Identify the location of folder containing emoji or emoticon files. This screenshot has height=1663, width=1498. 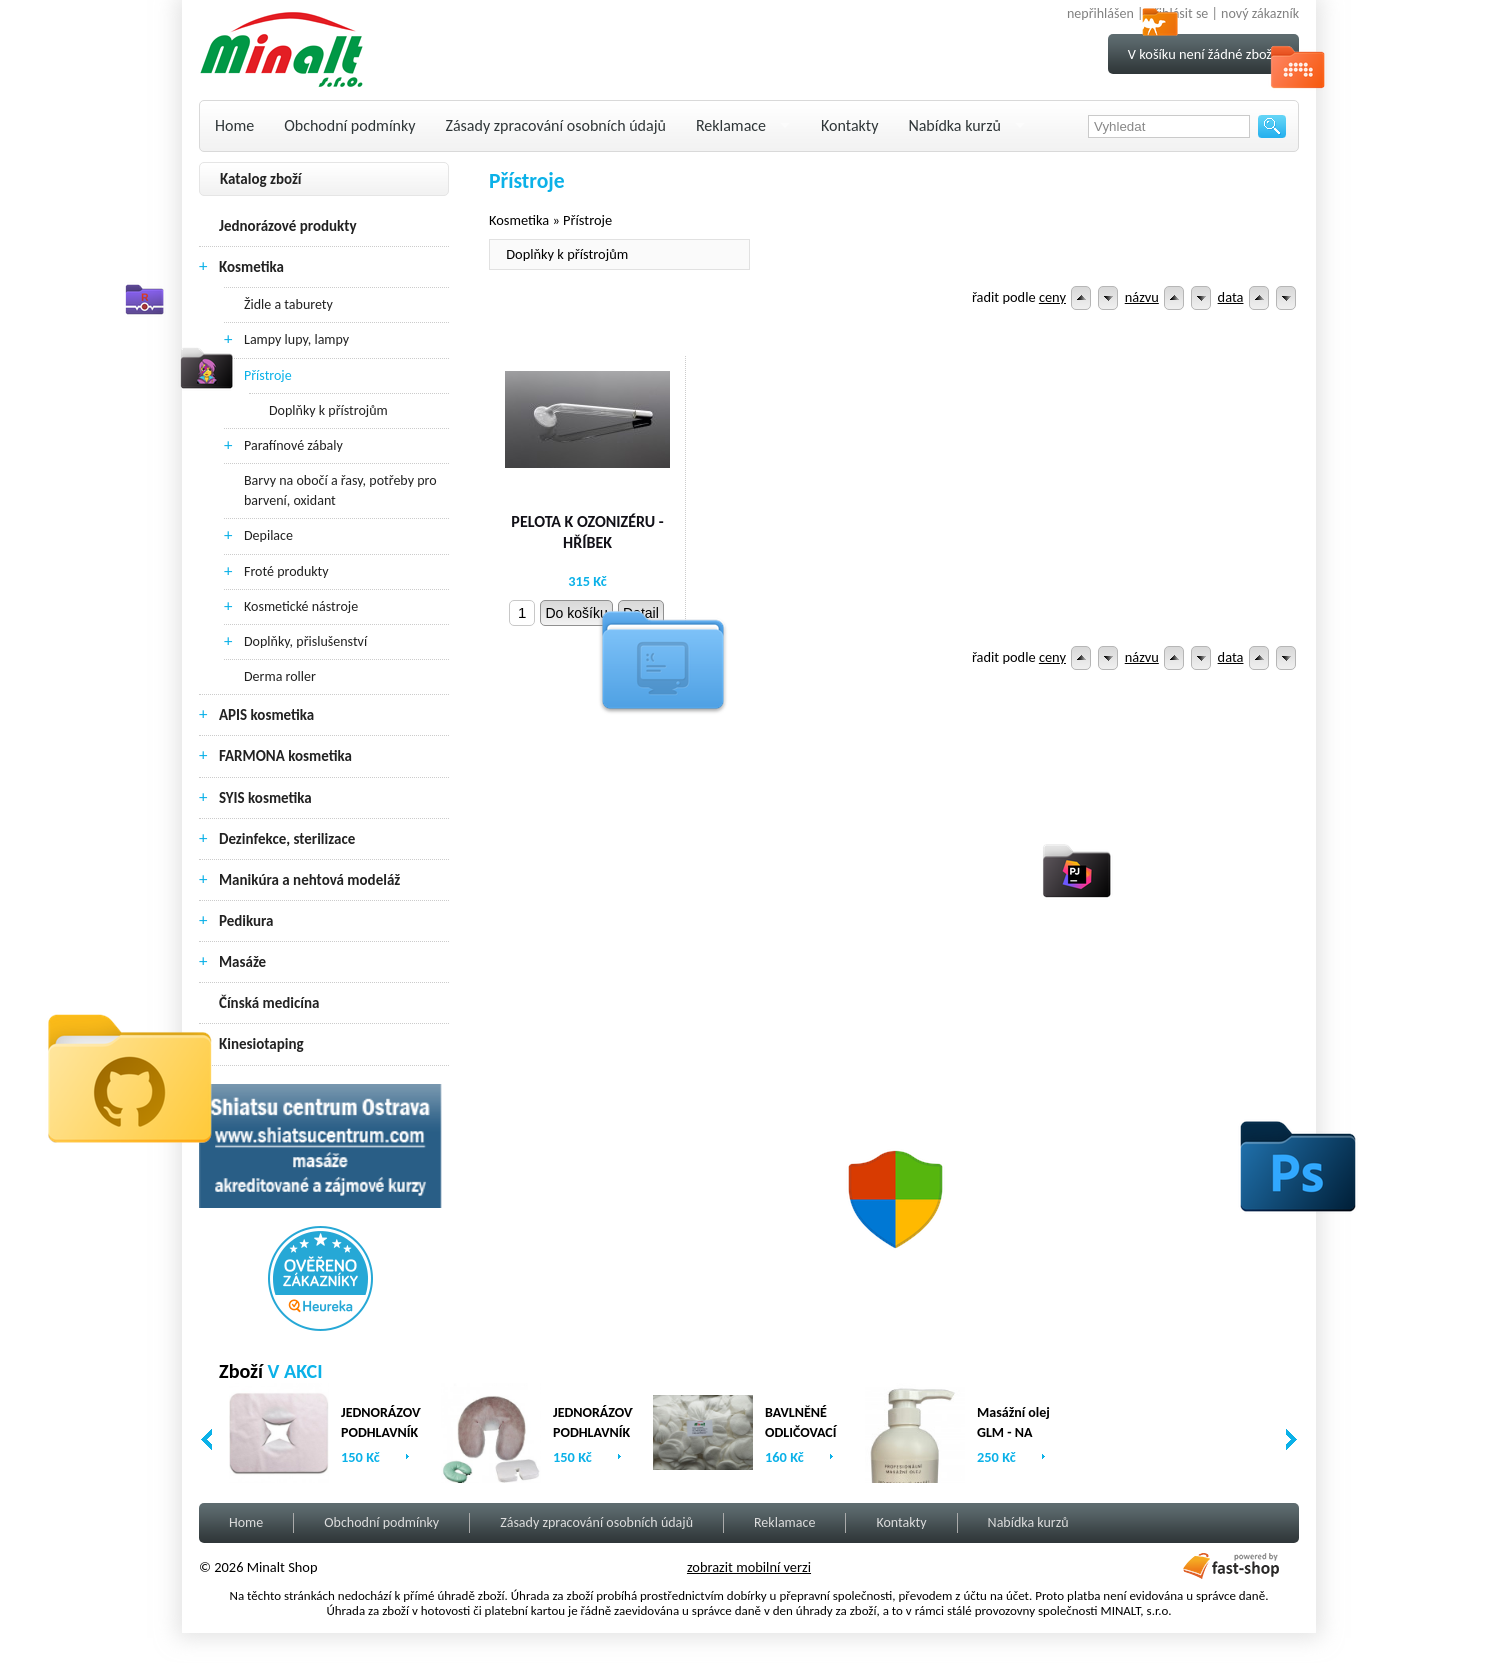
(206, 369).